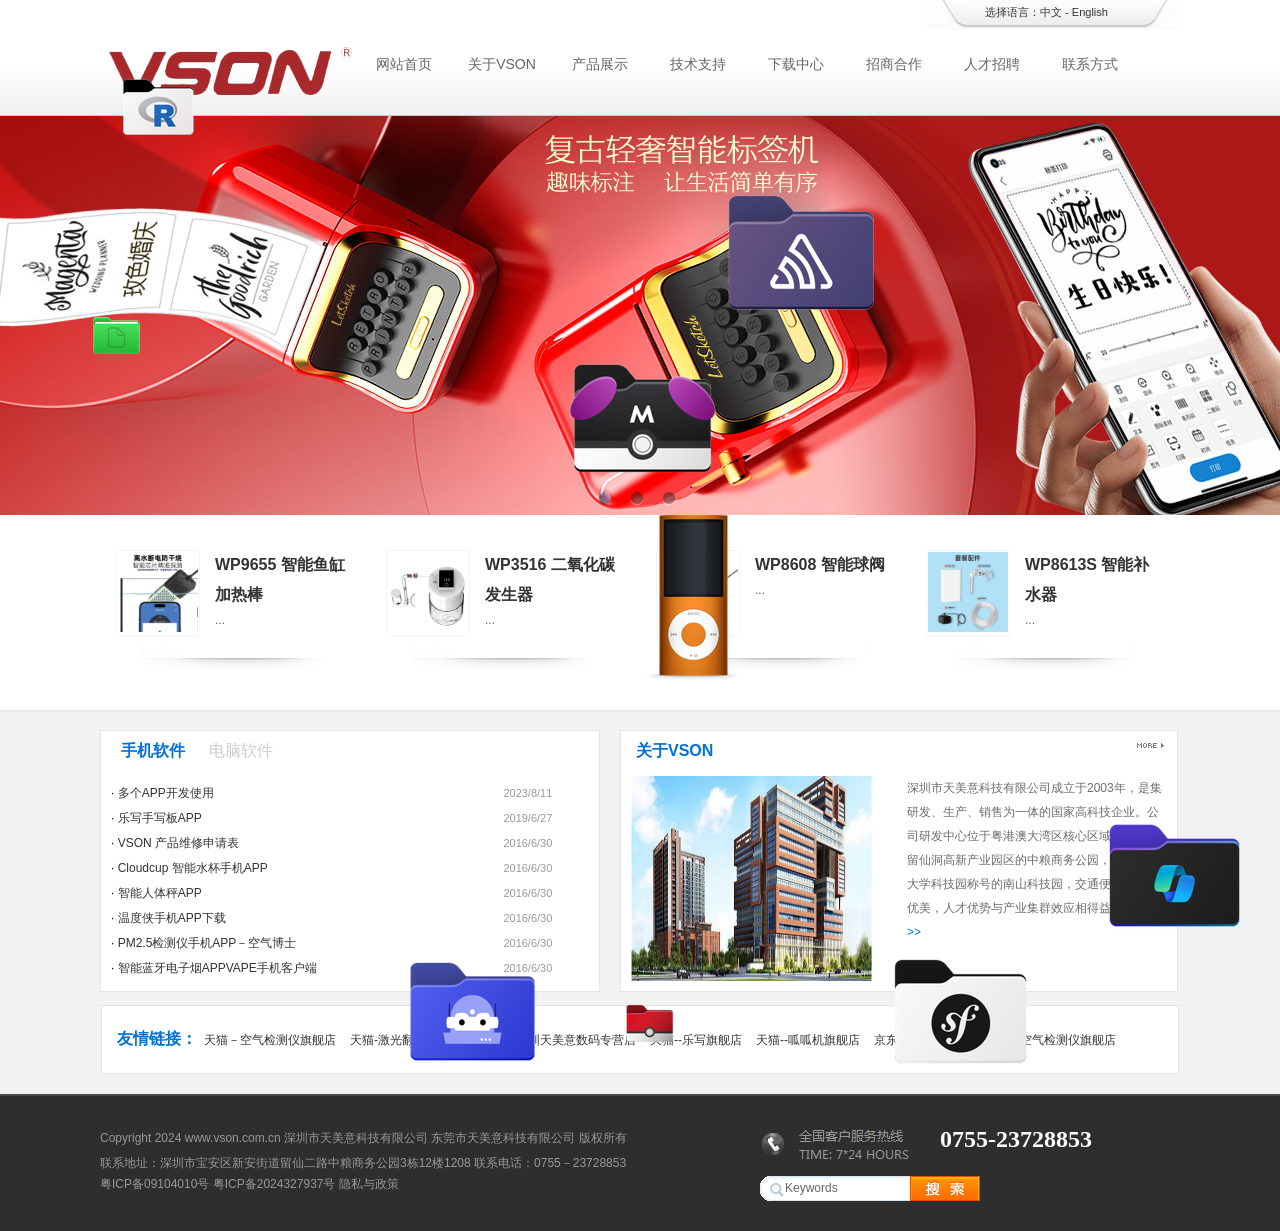 This screenshot has height=1231, width=1280. I want to click on open pokémon master ball themed folder, so click(642, 422).